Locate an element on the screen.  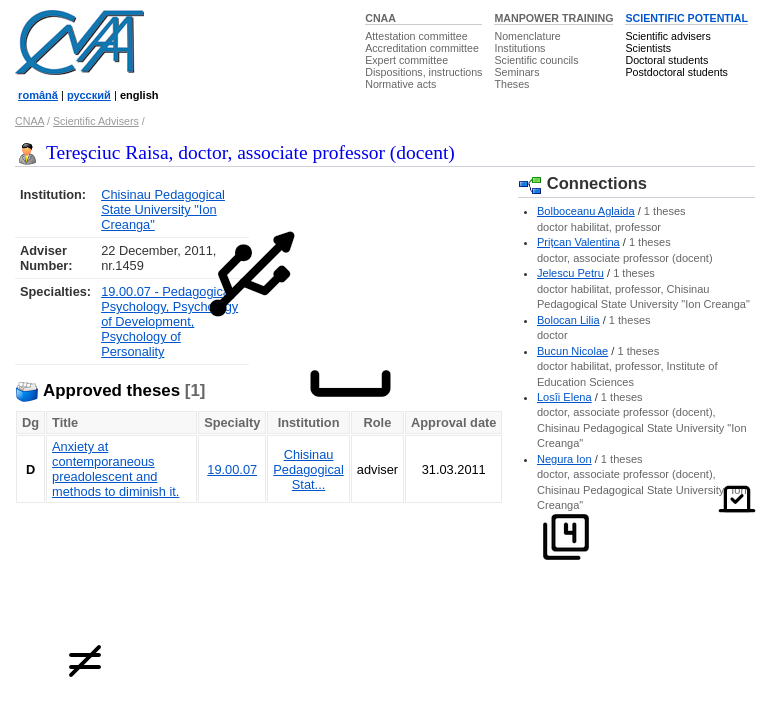
cast your vote or submit a ballot is located at coordinates (737, 499).